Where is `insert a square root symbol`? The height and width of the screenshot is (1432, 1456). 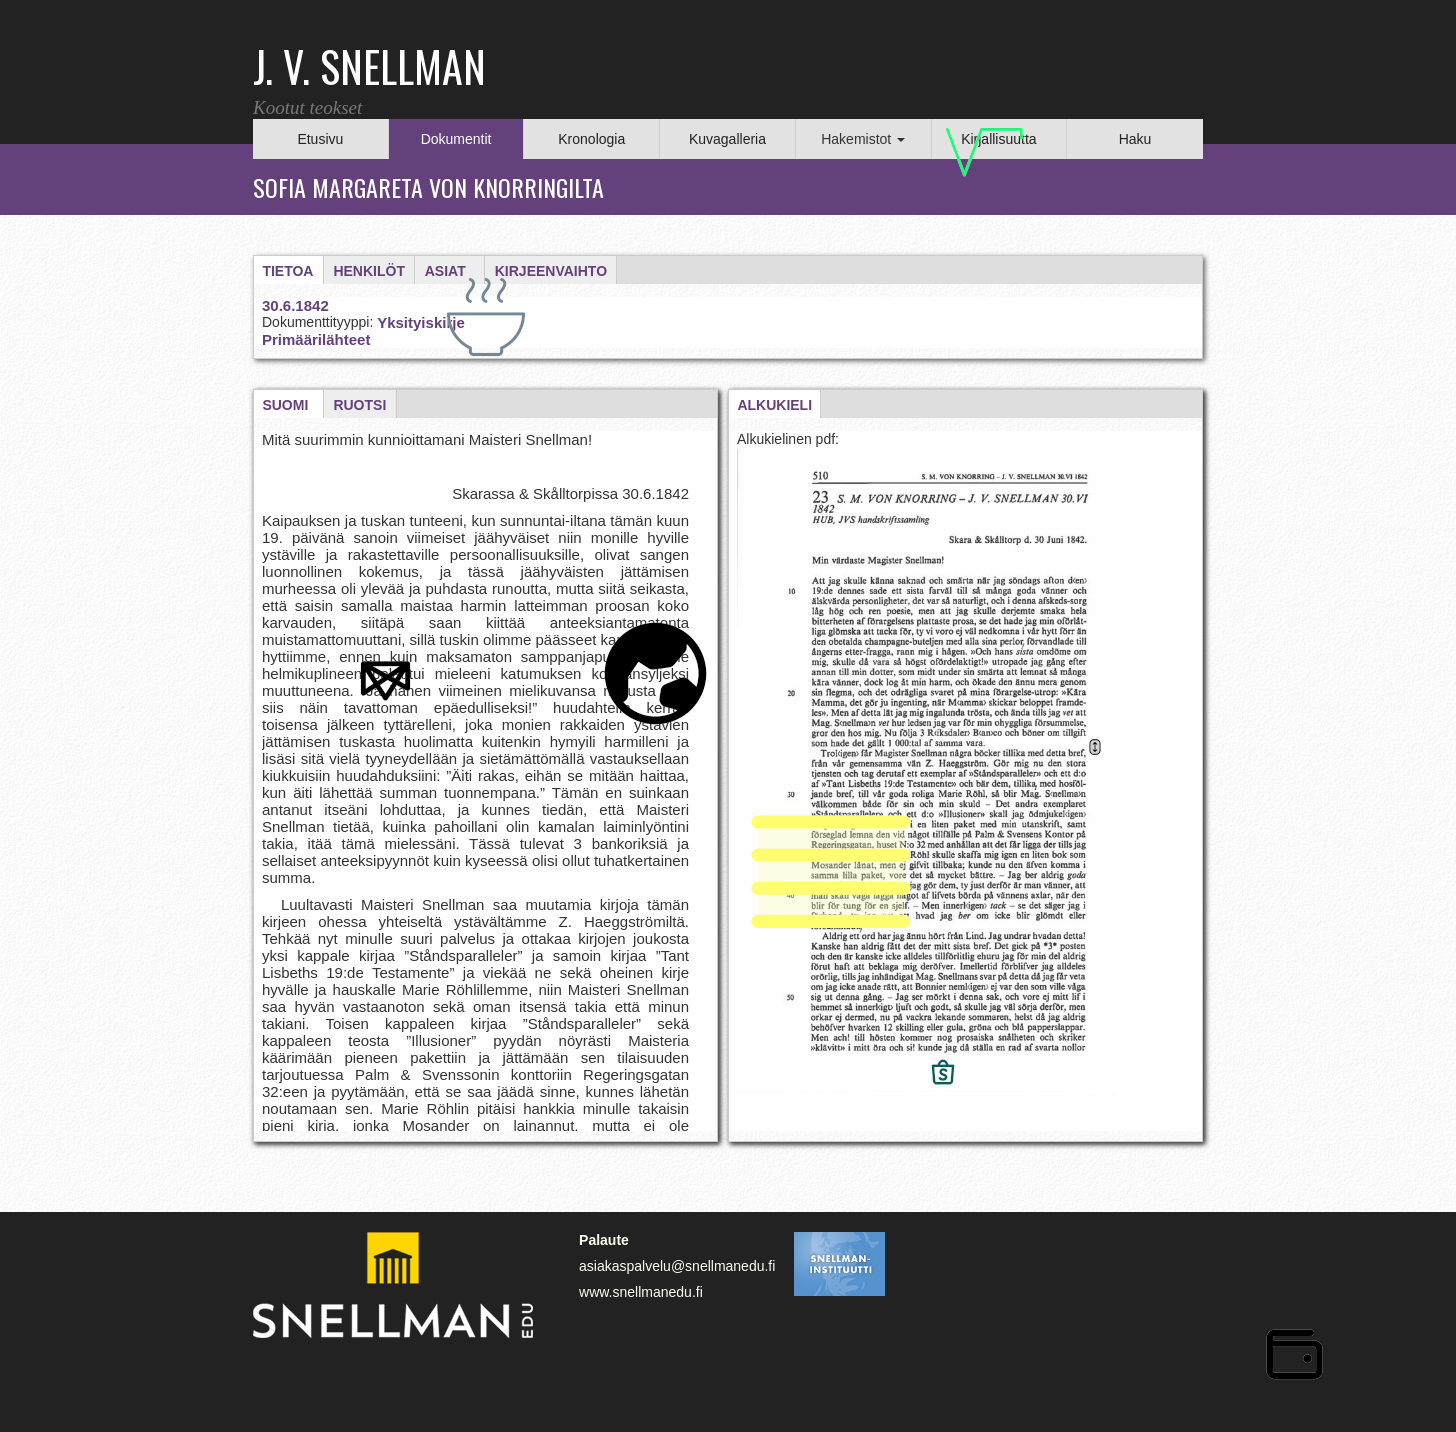
insert a square root symbol is located at coordinates (981, 146).